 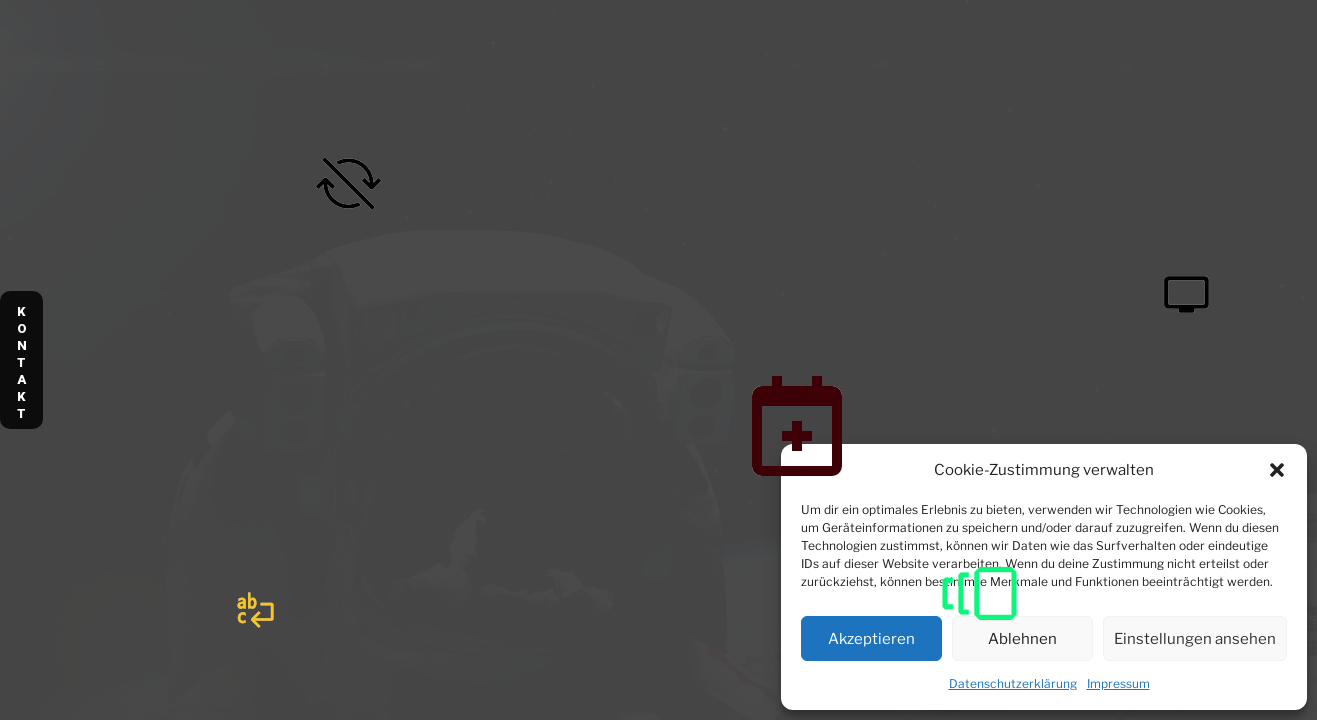 What do you see at coordinates (1186, 294) in the screenshot?
I see `access tv or display settings` at bounding box center [1186, 294].